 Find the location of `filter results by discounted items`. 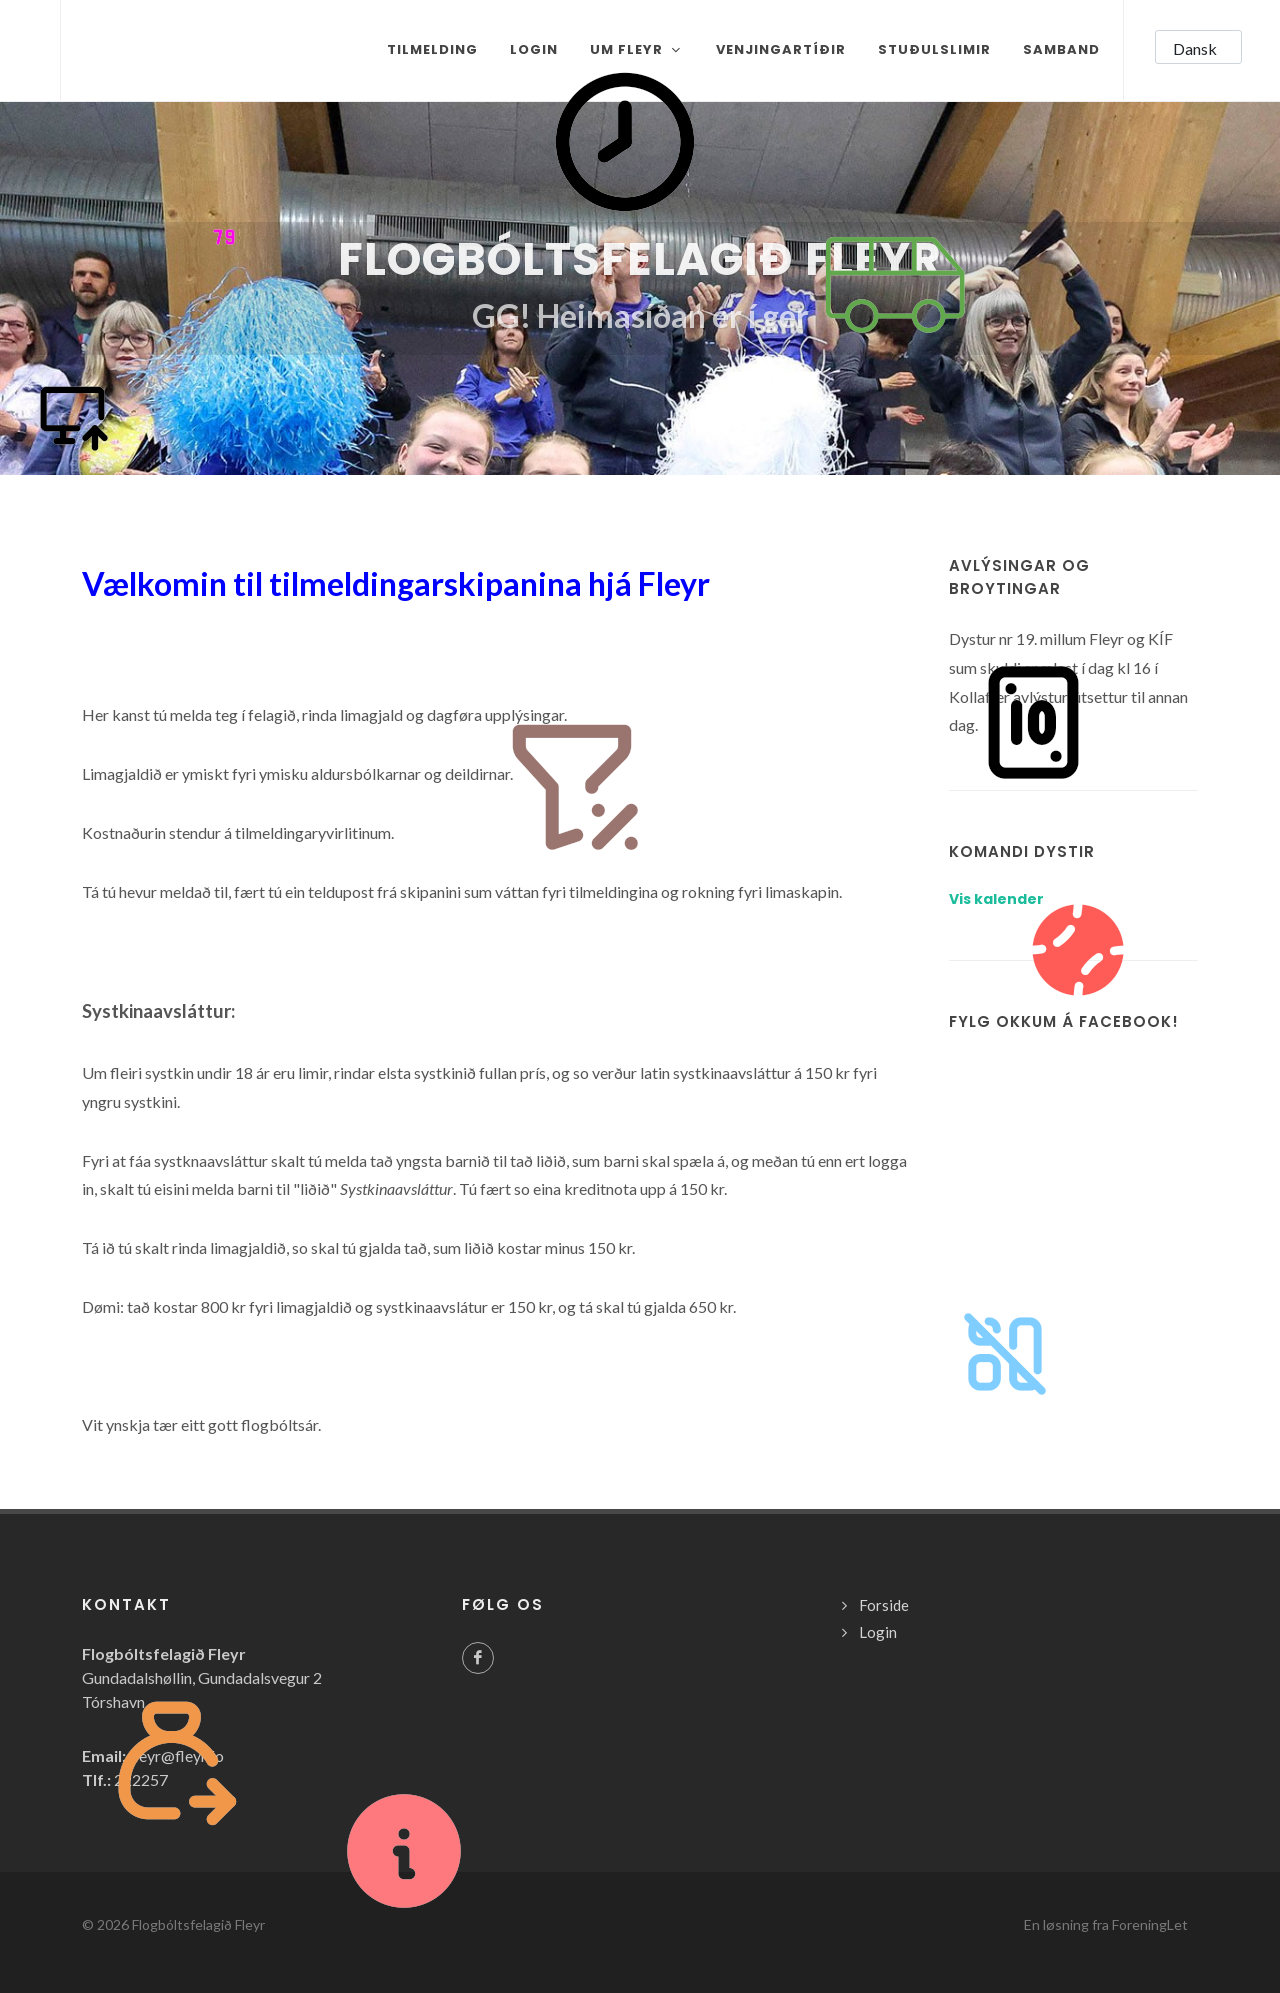

filter results by discounted items is located at coordinates (572, 784).